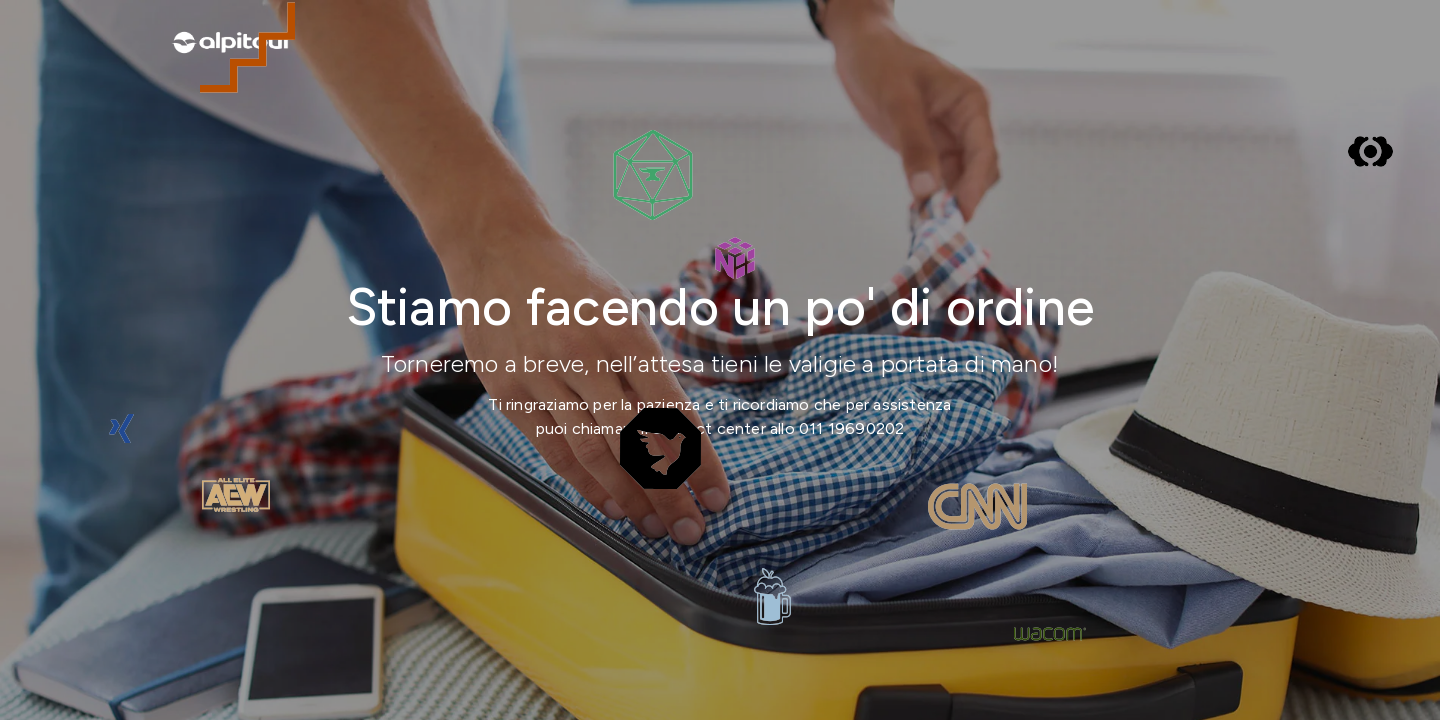 Image resolution: width=1440 pixels, height=720 pixels. What do you see at coordinates (660, 448) in the screenshot?
I see `open AdAway ad-blocking app` at bounding box center [660, 448].